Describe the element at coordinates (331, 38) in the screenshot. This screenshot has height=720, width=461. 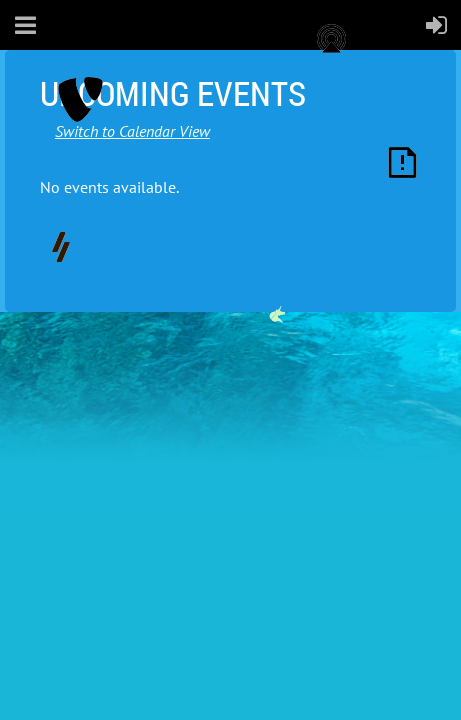
I see `stream audio to airplay-compatible devices` at that location.